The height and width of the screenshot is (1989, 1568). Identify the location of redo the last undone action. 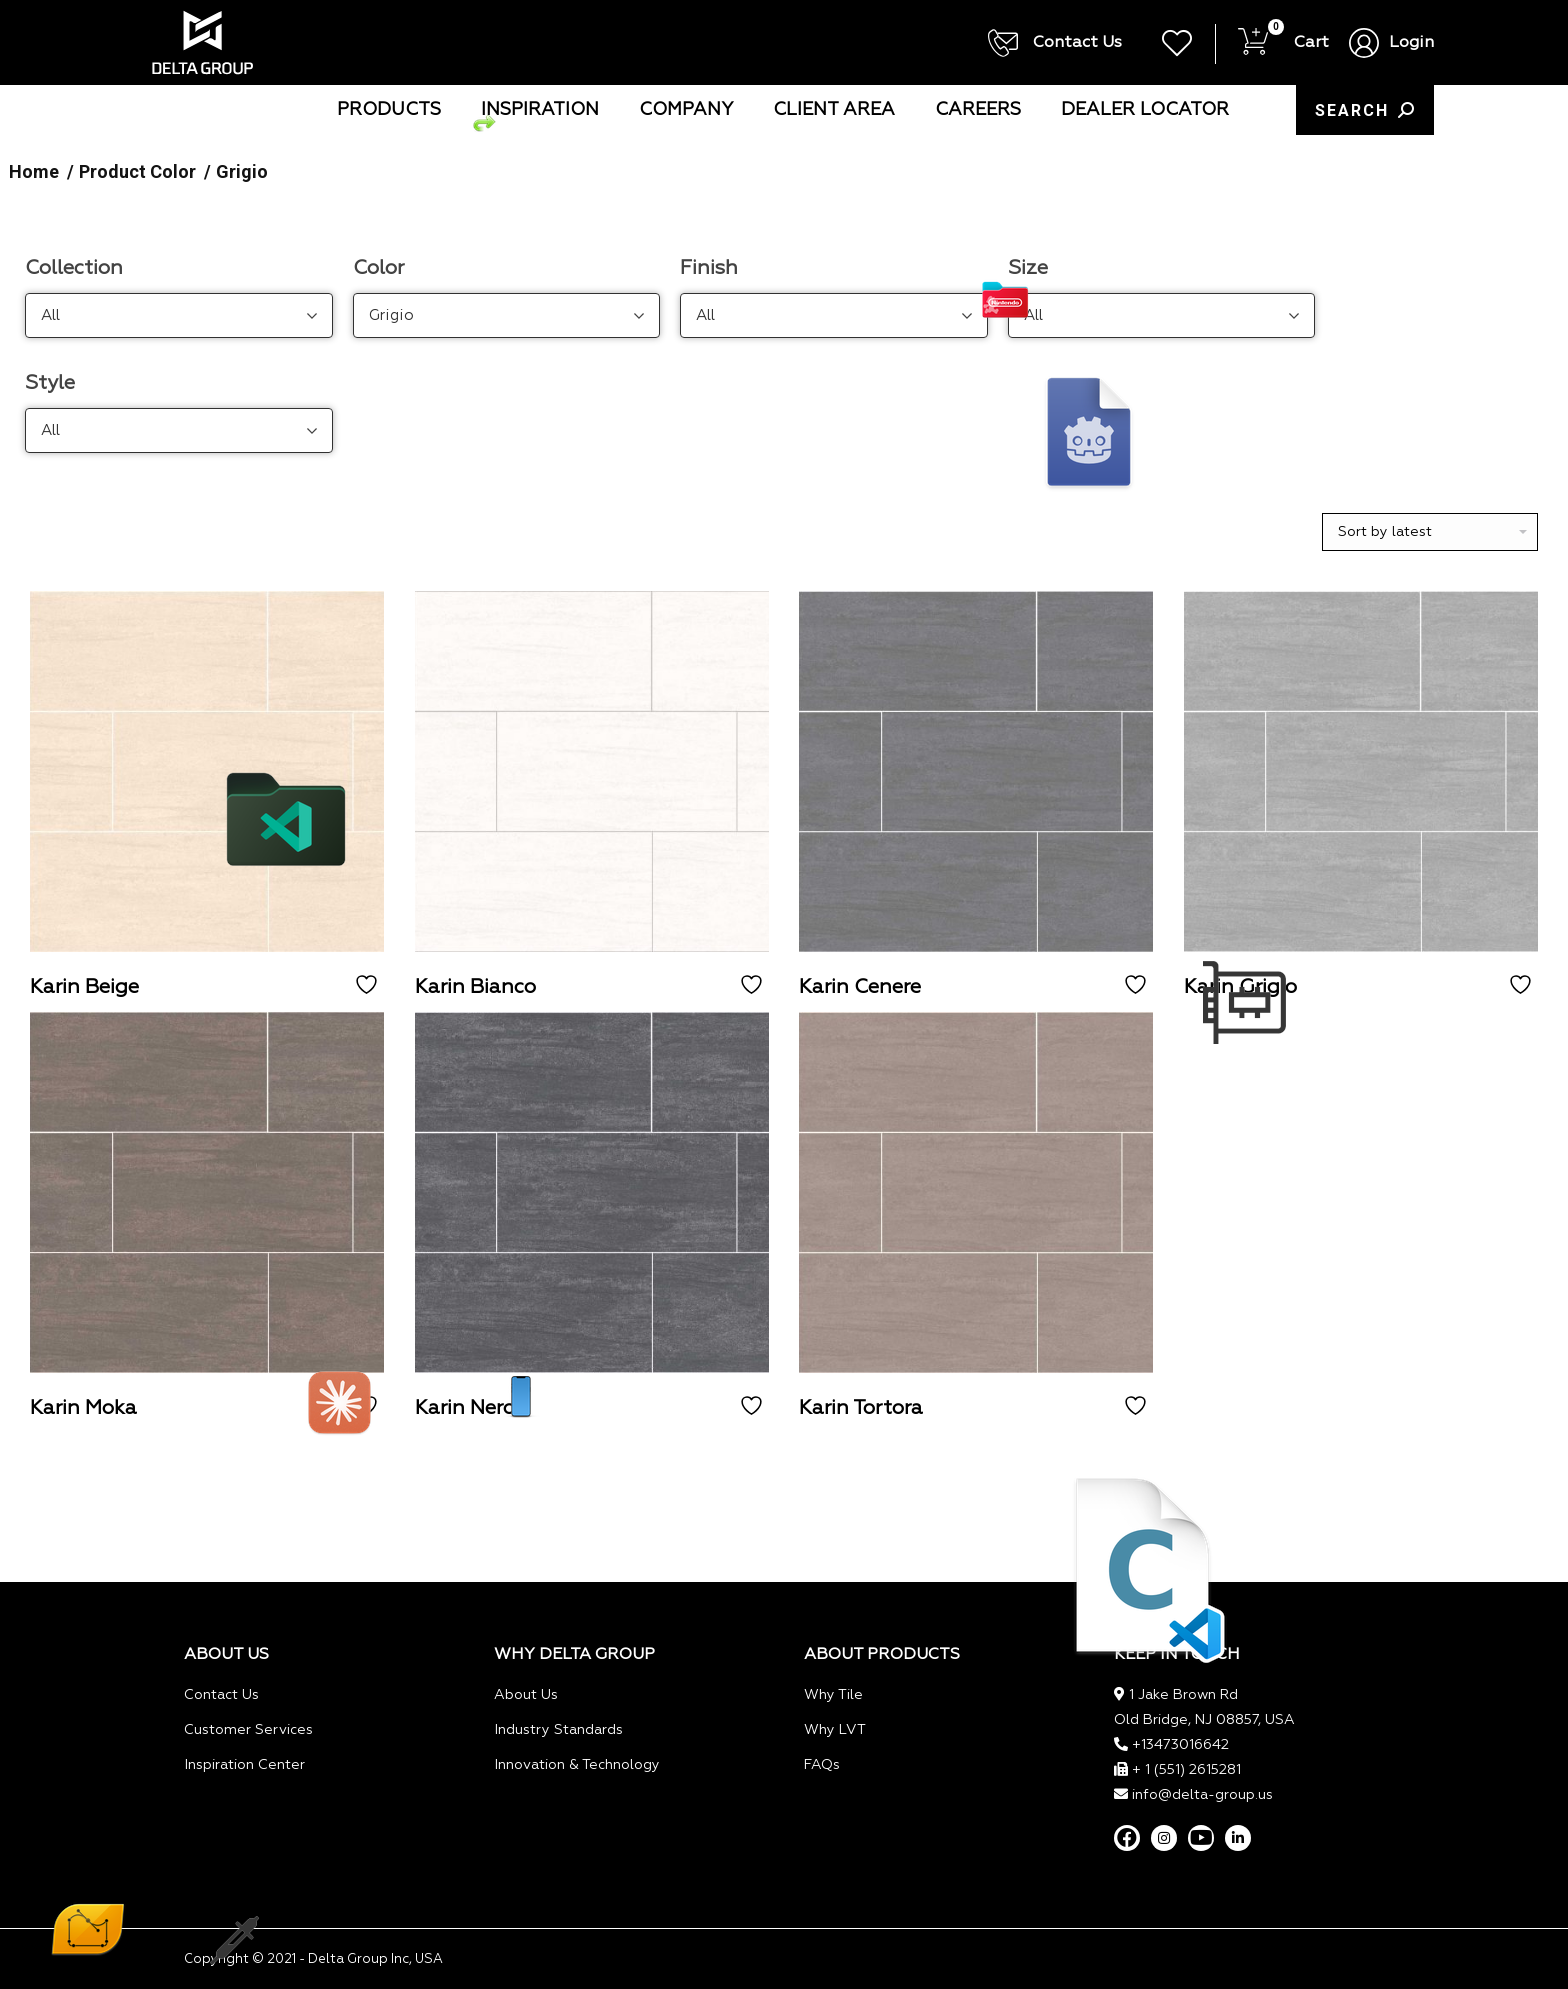
(484, 122).